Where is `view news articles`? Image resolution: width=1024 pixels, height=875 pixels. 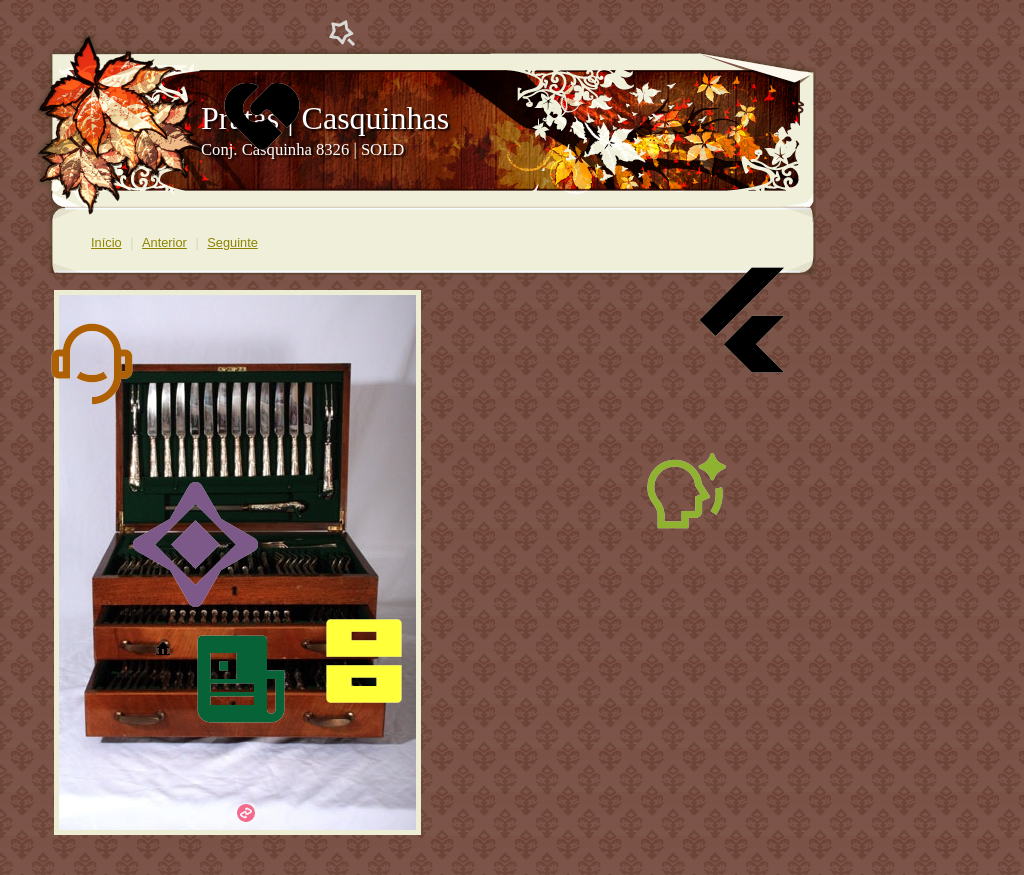 view news articles is located at coordinates (241, 679).